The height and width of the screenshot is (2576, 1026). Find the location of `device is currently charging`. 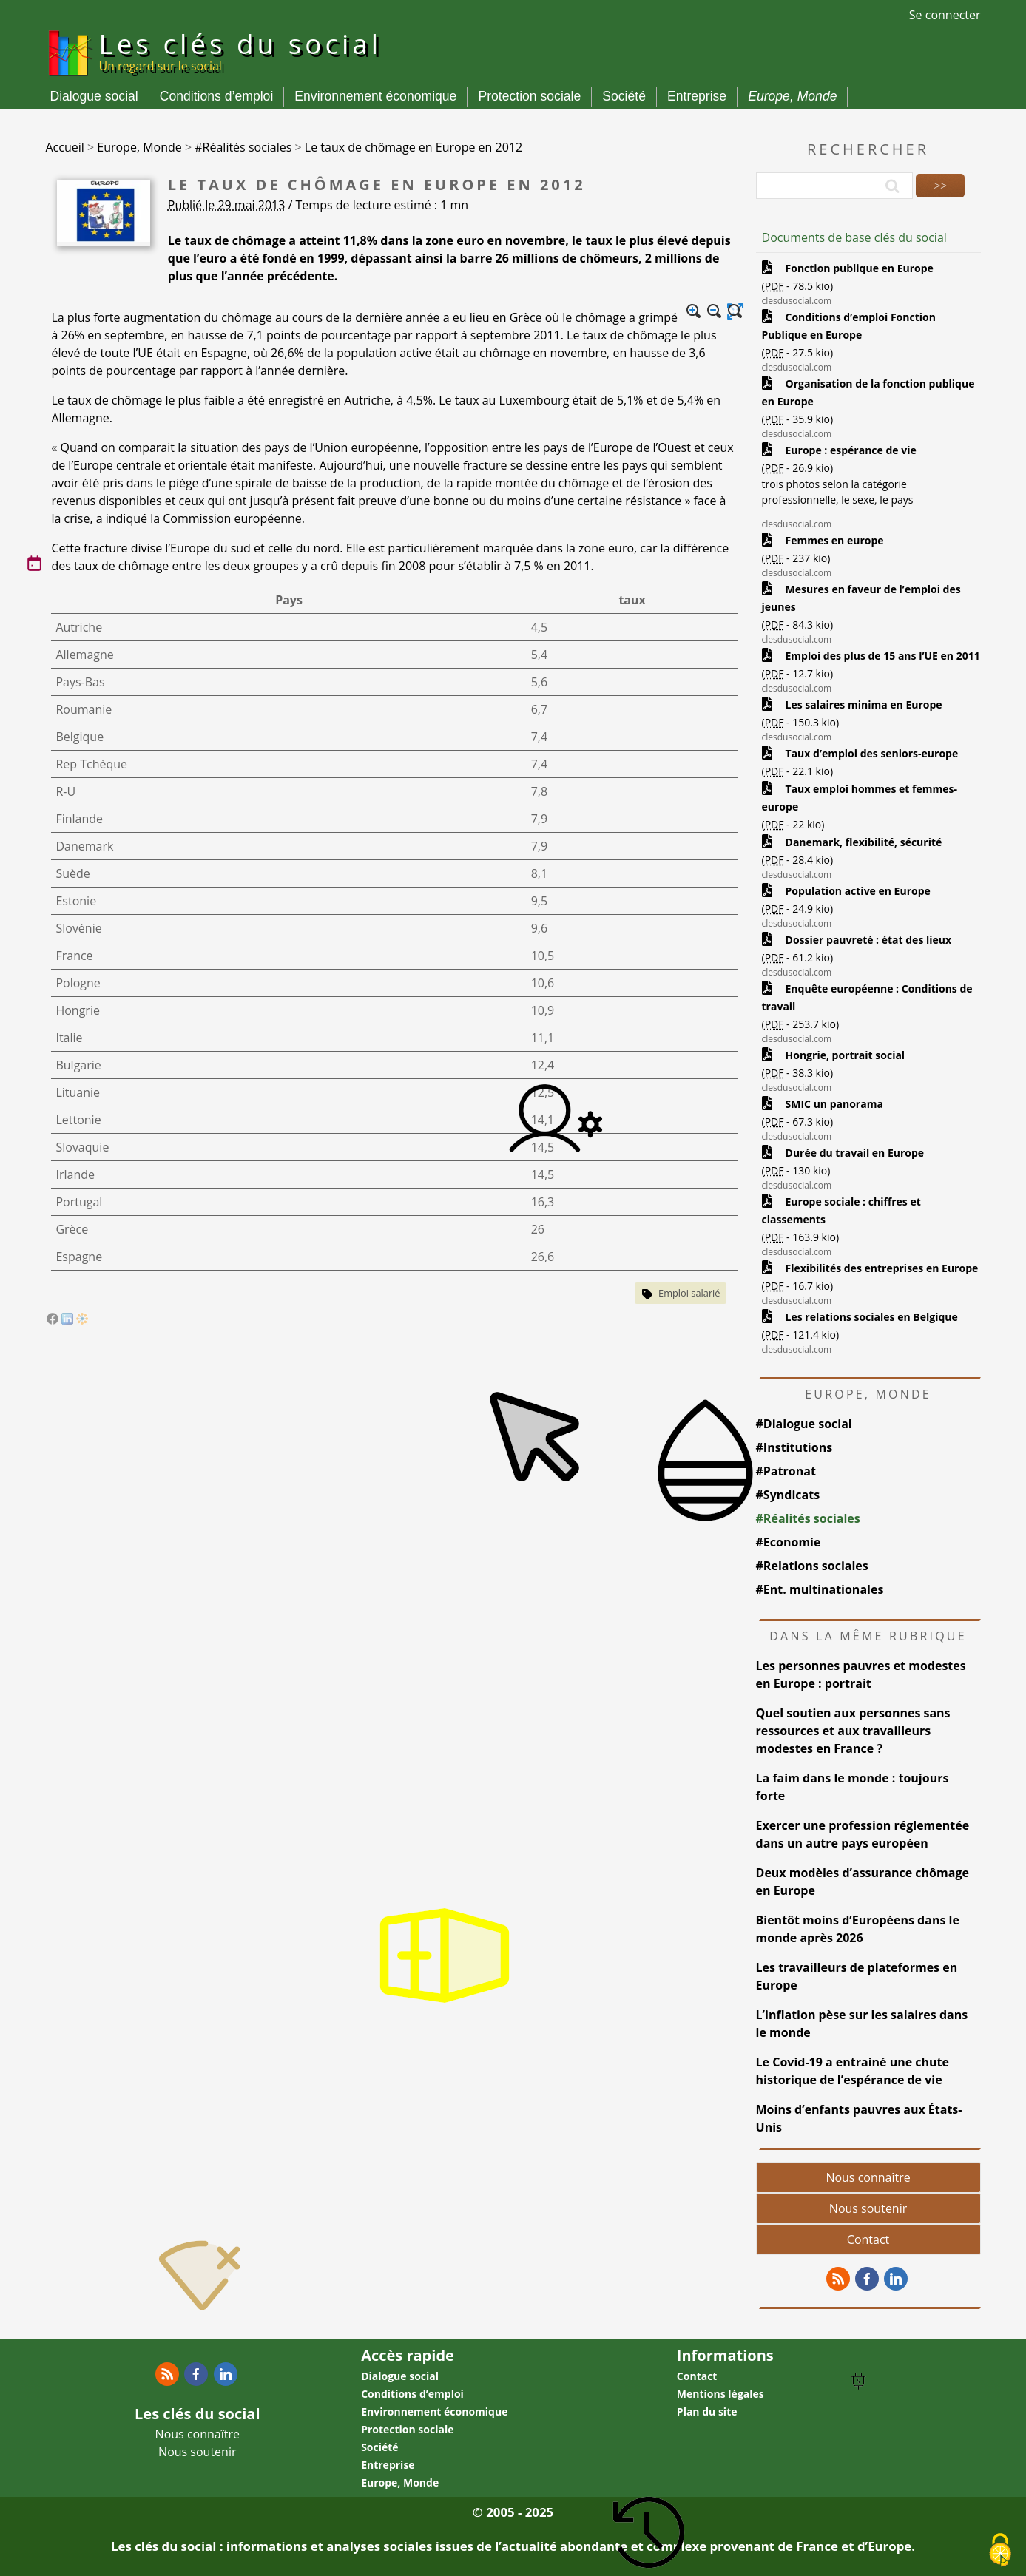

device is currently charging is located at coordinates (858, 2381).